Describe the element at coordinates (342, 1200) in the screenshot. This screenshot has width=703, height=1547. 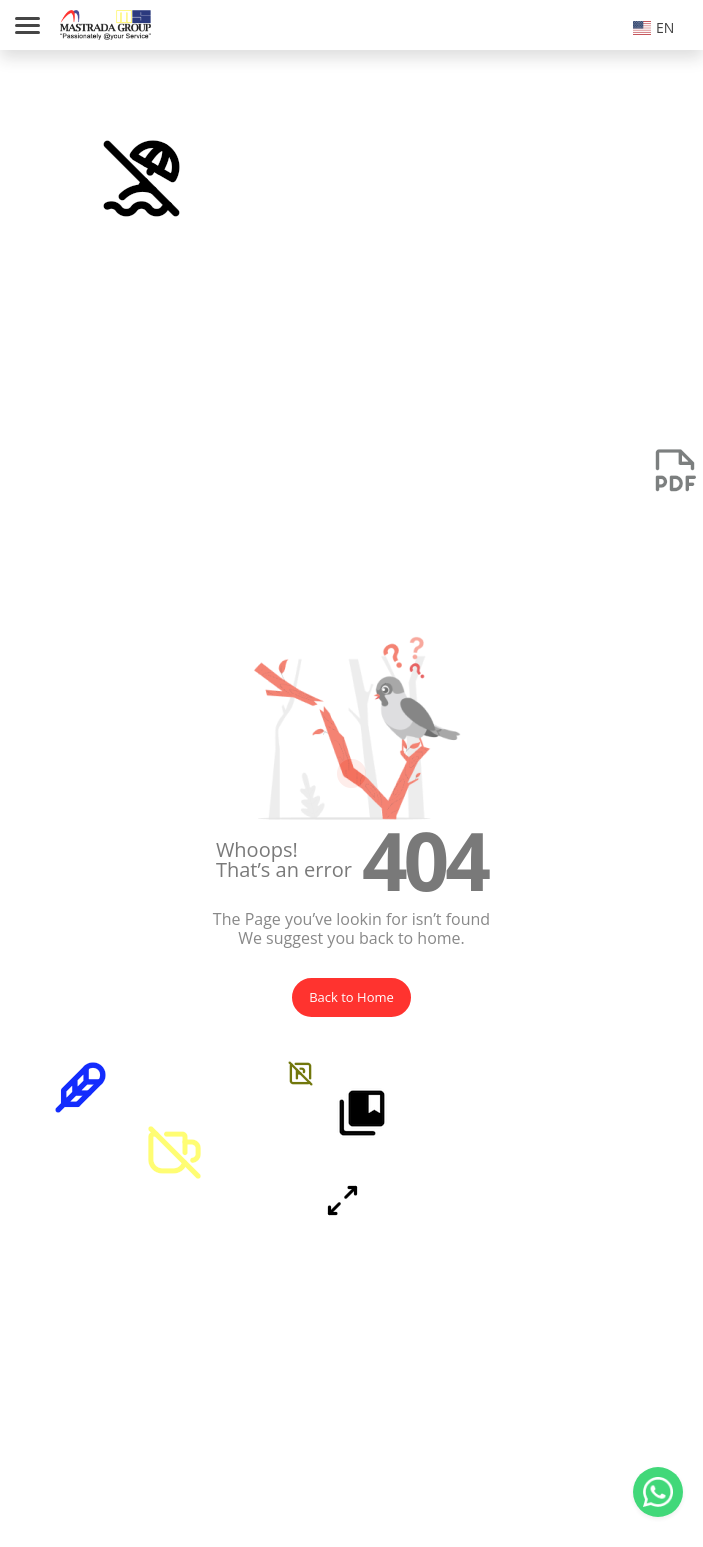
I see `expand to fullscreen mode` at that location.